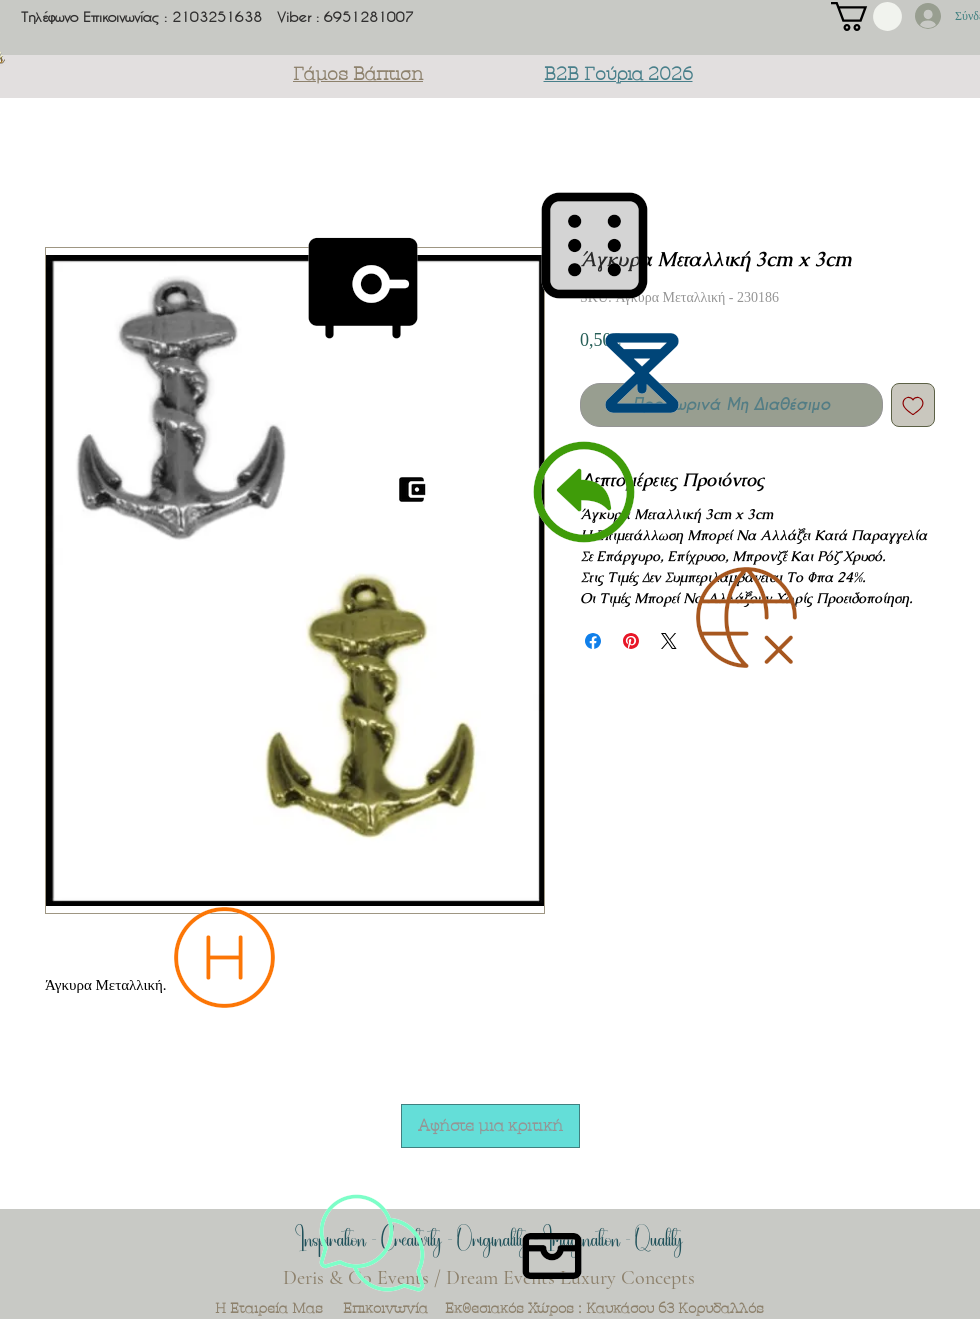  What do you see at coordinates (552, 1256) in the screenshot?
I see `access your wallet or saved payment methods` at bounding box center [552, 1256].